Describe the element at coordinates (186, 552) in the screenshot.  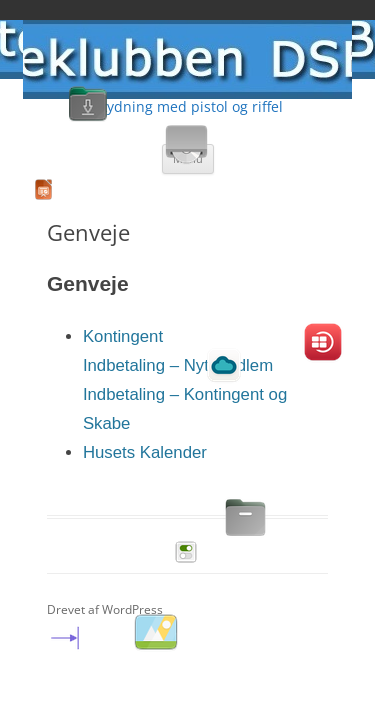
I see `open gnome tweaks settings` at that location.